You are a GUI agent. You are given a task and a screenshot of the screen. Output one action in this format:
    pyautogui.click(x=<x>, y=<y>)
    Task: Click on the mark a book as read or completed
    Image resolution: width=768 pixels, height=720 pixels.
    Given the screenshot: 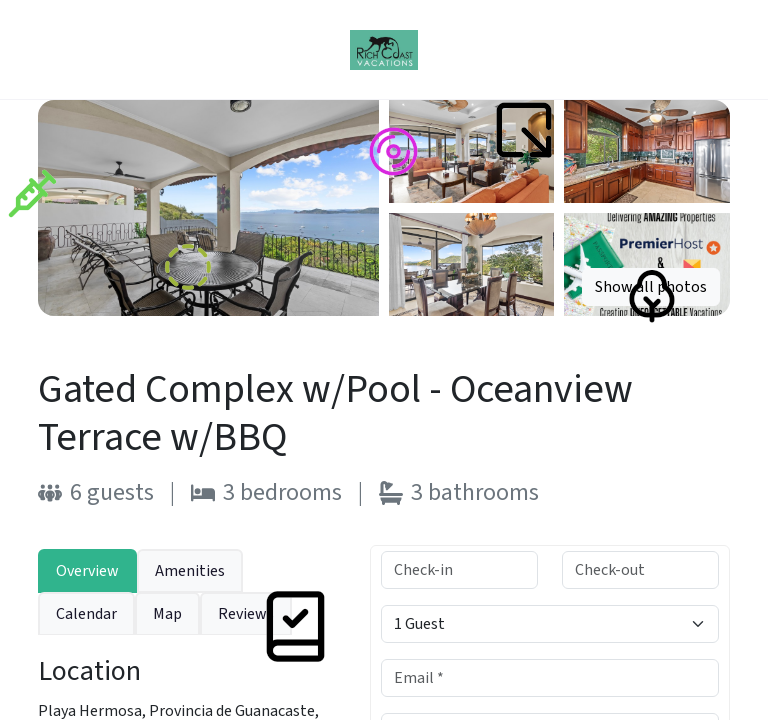 What is the action you would take?
    pyautogui.click(x=295, y=626)
    